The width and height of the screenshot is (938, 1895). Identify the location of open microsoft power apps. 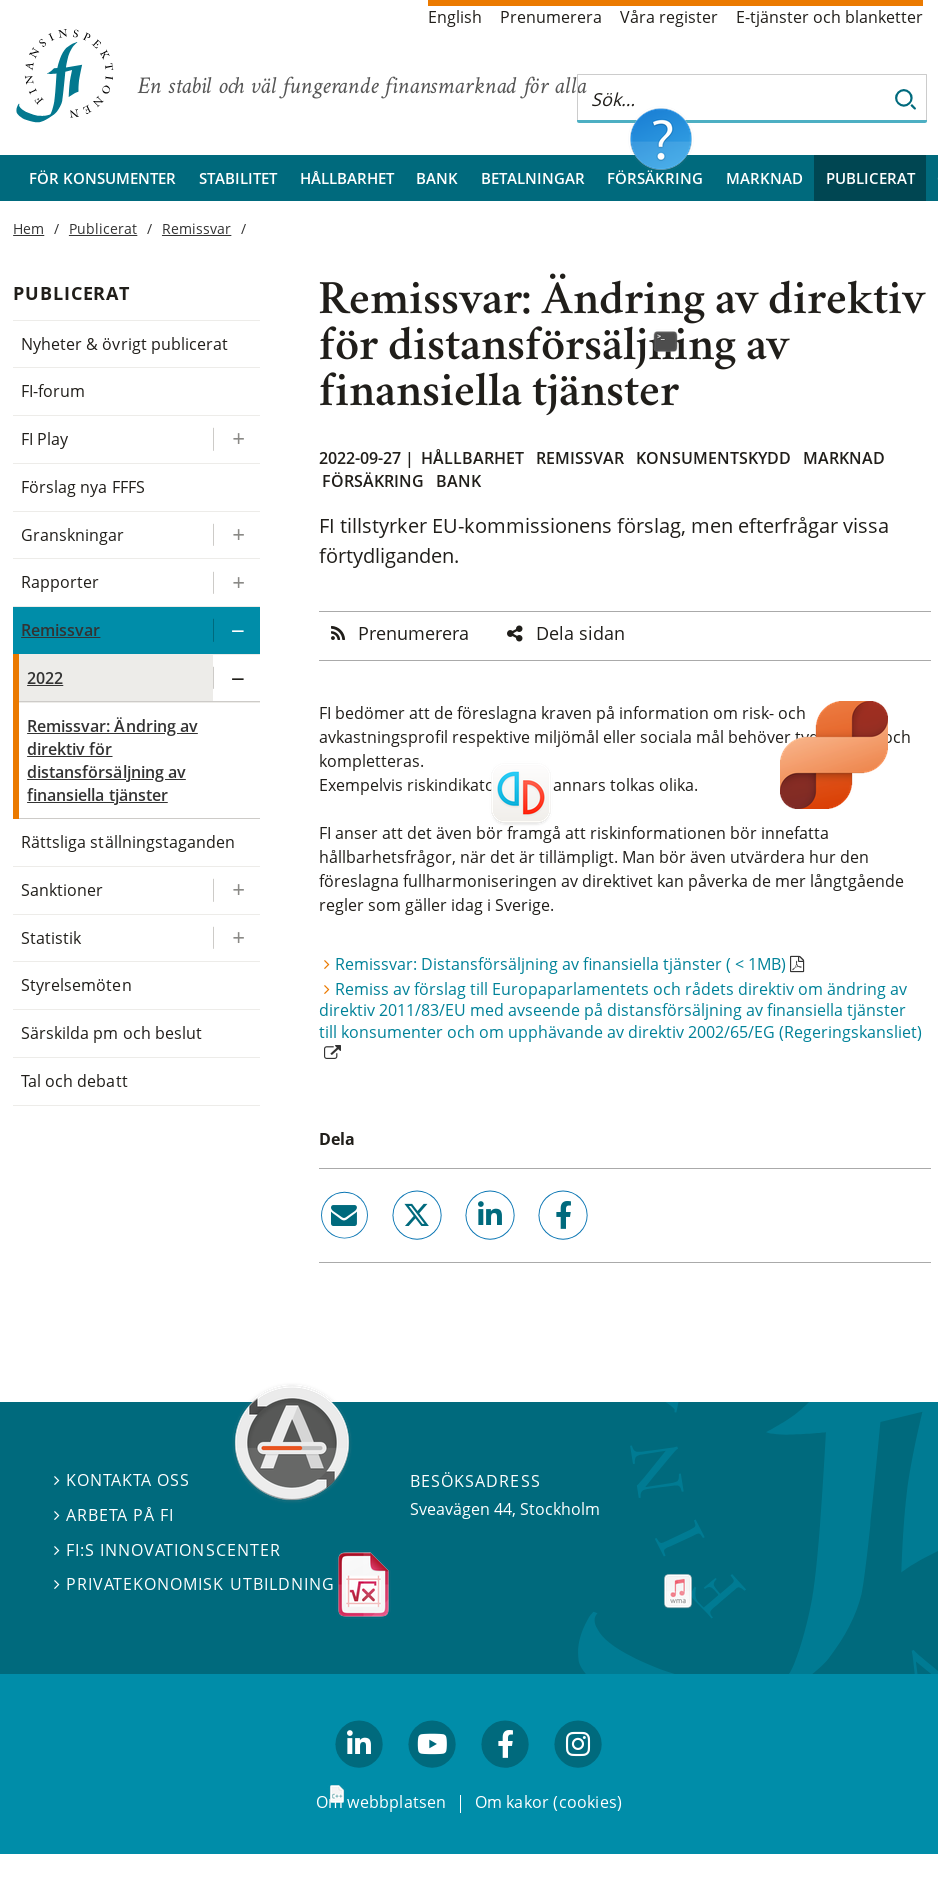
(834, 755).